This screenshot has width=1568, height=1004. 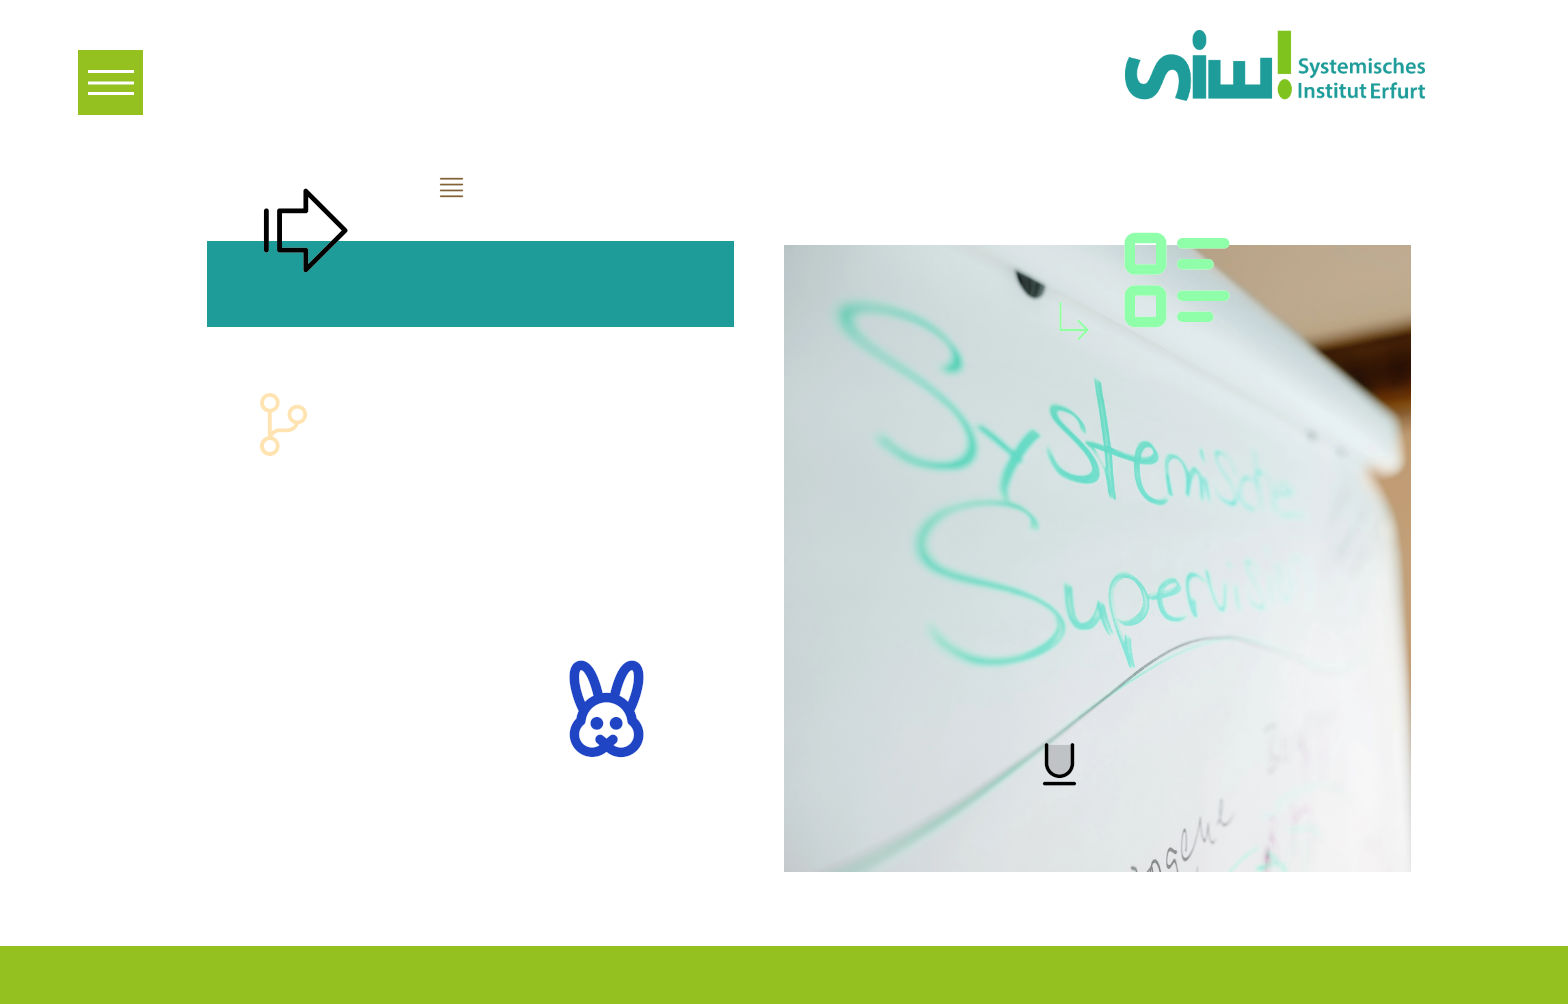 What do you see at coordinates (1177, 280) in the screenshot?
I see `view detailed list items` at bounding box center [1177, 280].